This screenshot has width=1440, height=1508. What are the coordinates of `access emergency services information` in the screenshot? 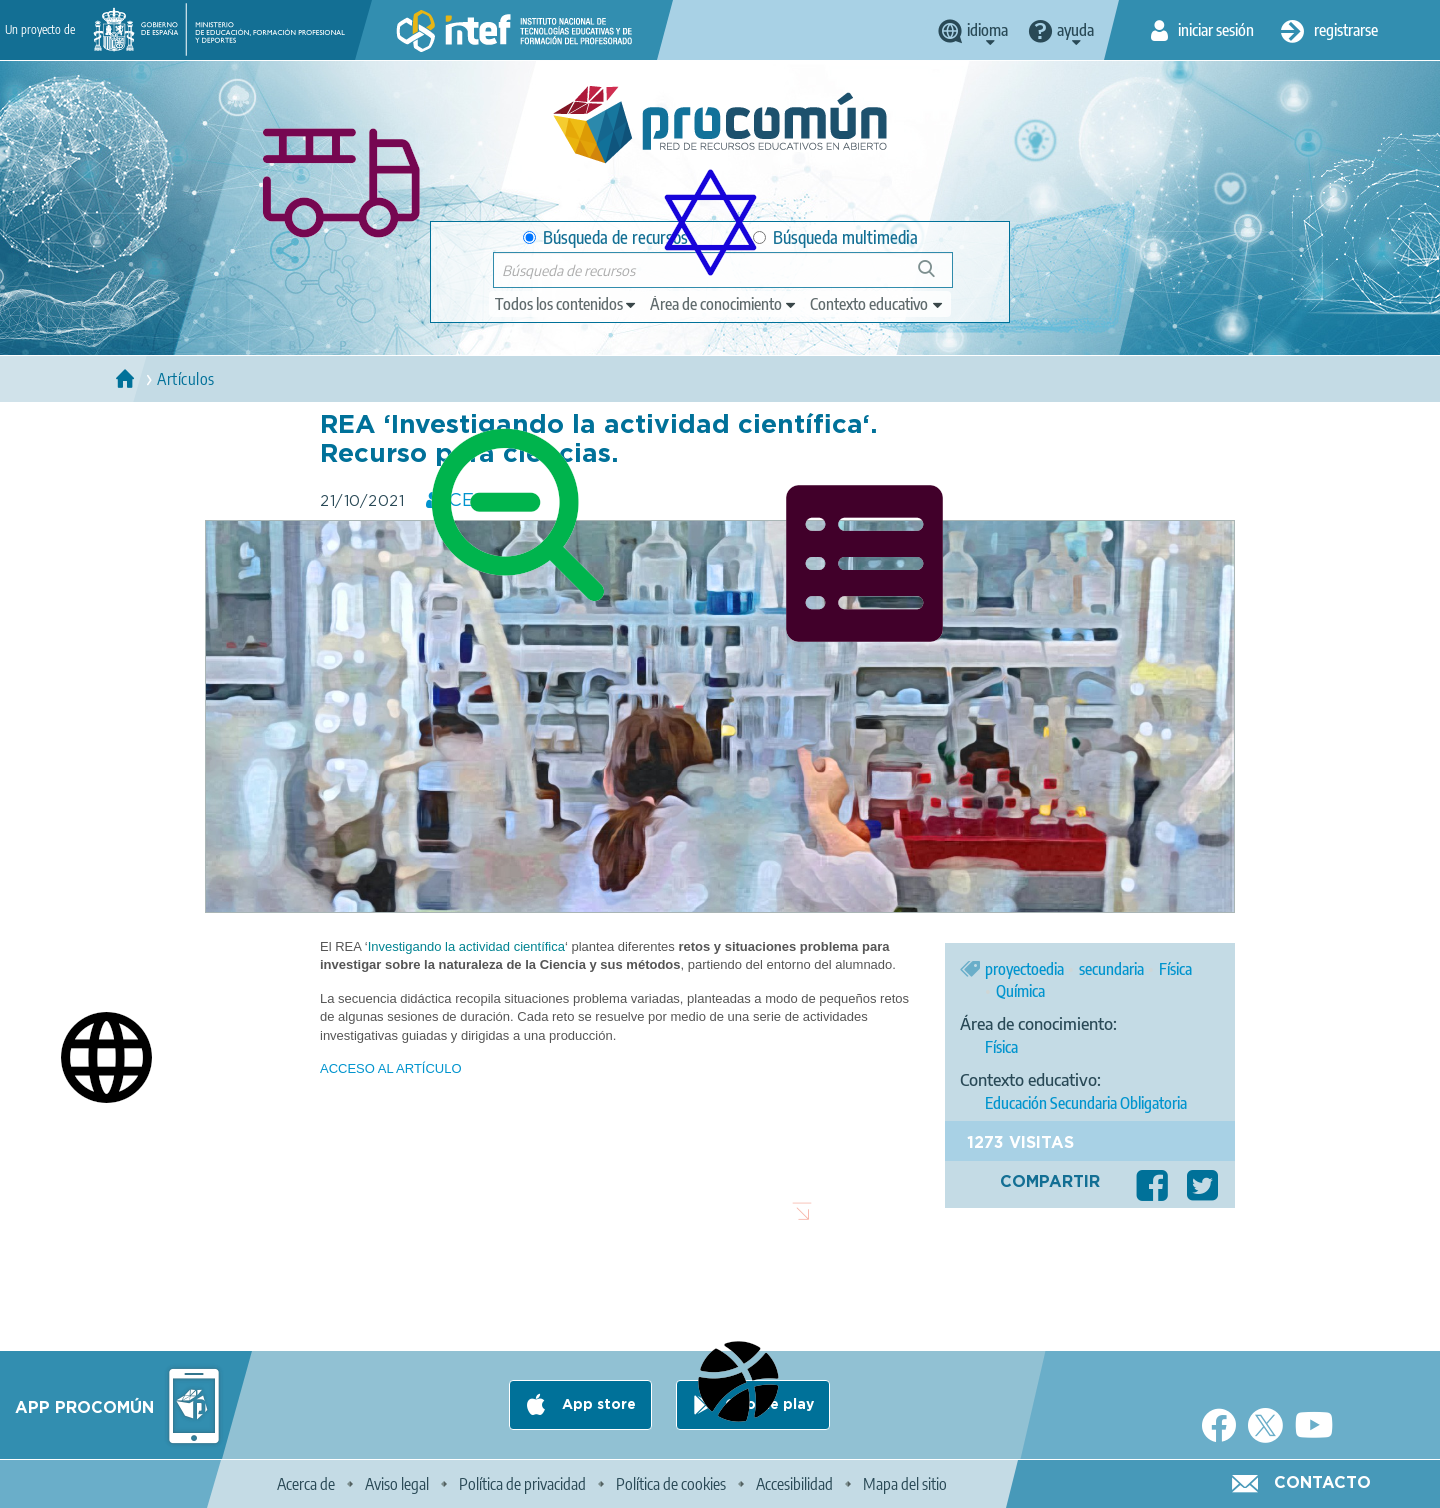 It's located at (336, 175).